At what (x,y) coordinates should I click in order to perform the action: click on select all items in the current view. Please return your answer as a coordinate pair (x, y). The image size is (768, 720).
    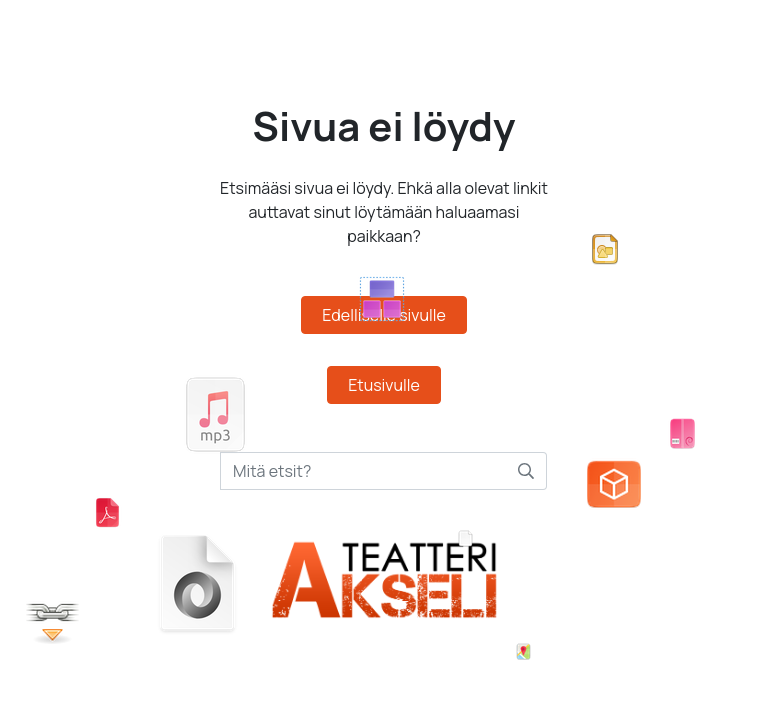
    Looking at the image, I should click on (382, 299).